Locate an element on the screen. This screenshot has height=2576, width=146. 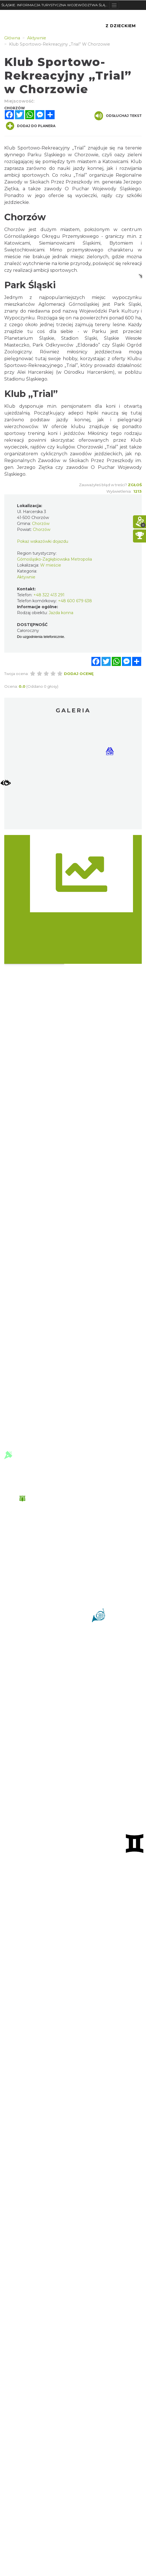
equip metal skirt armor piece is located at coordinates (22, 1499).